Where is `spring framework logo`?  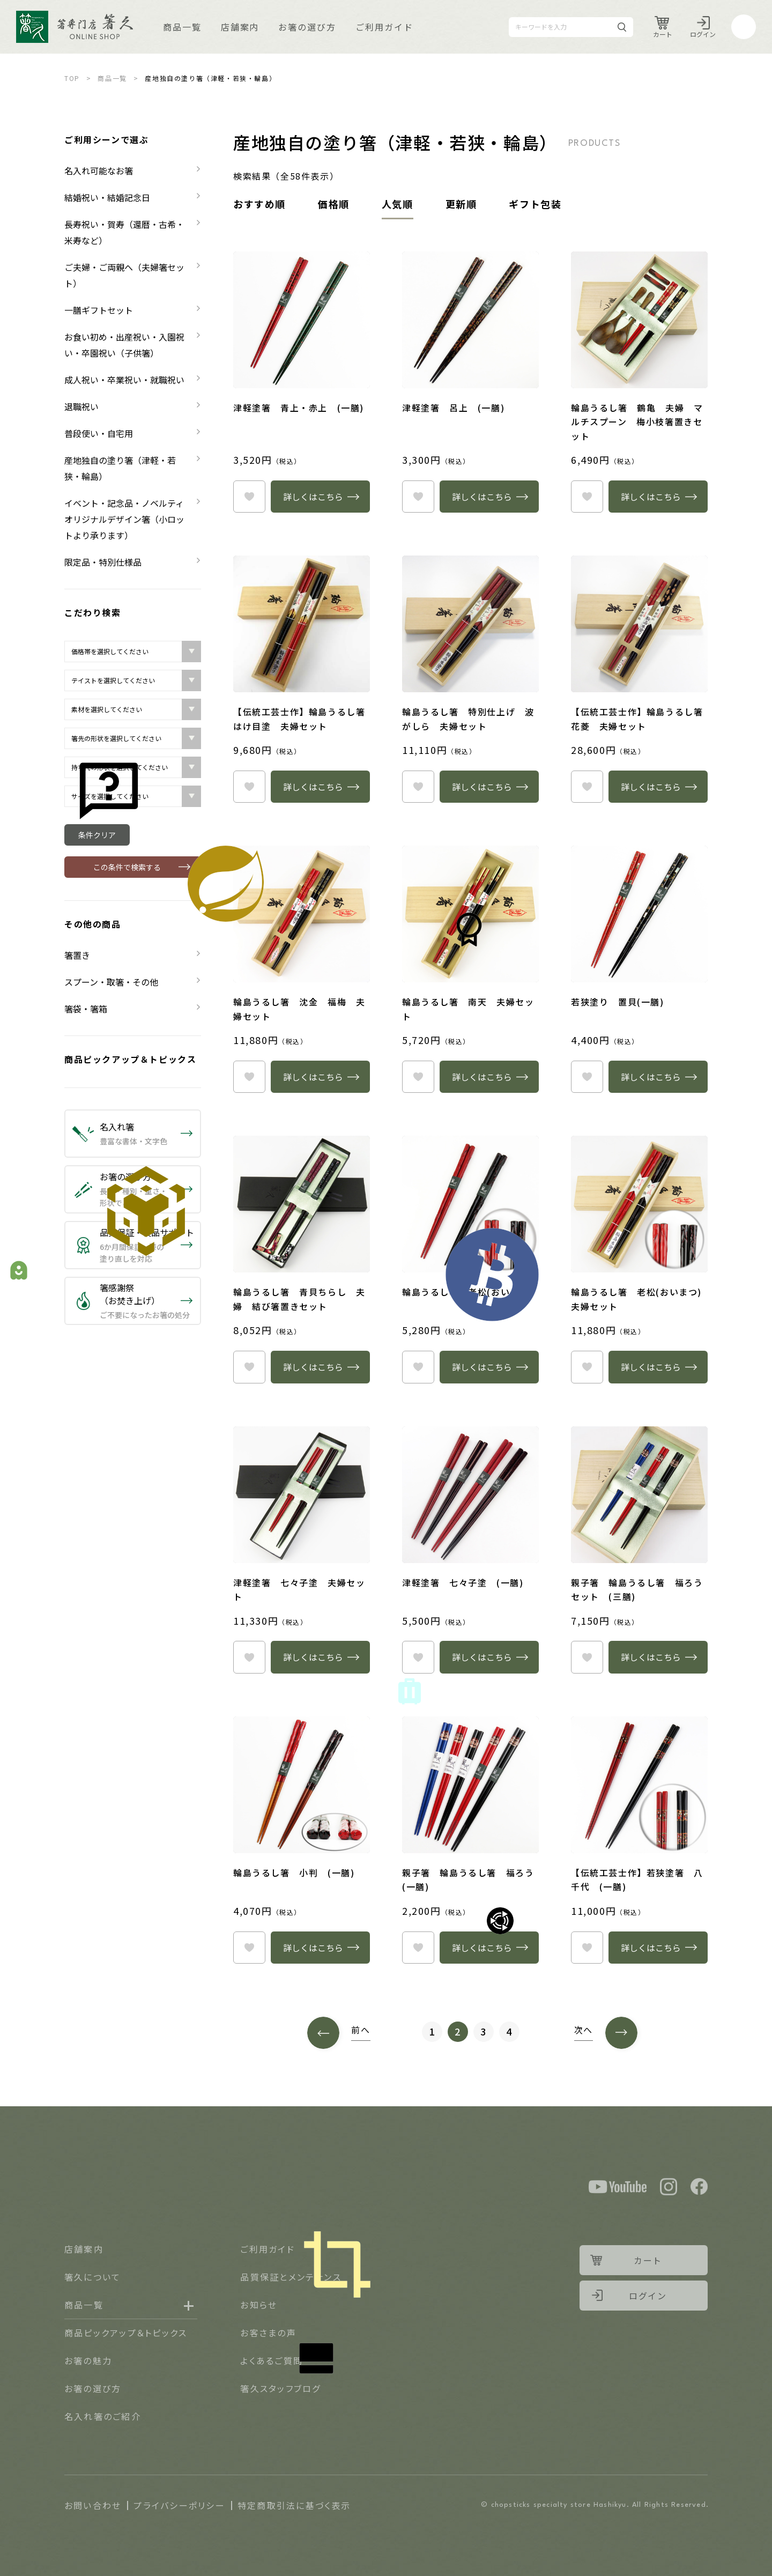 spring framework logo is located at coordinates (226, 884).